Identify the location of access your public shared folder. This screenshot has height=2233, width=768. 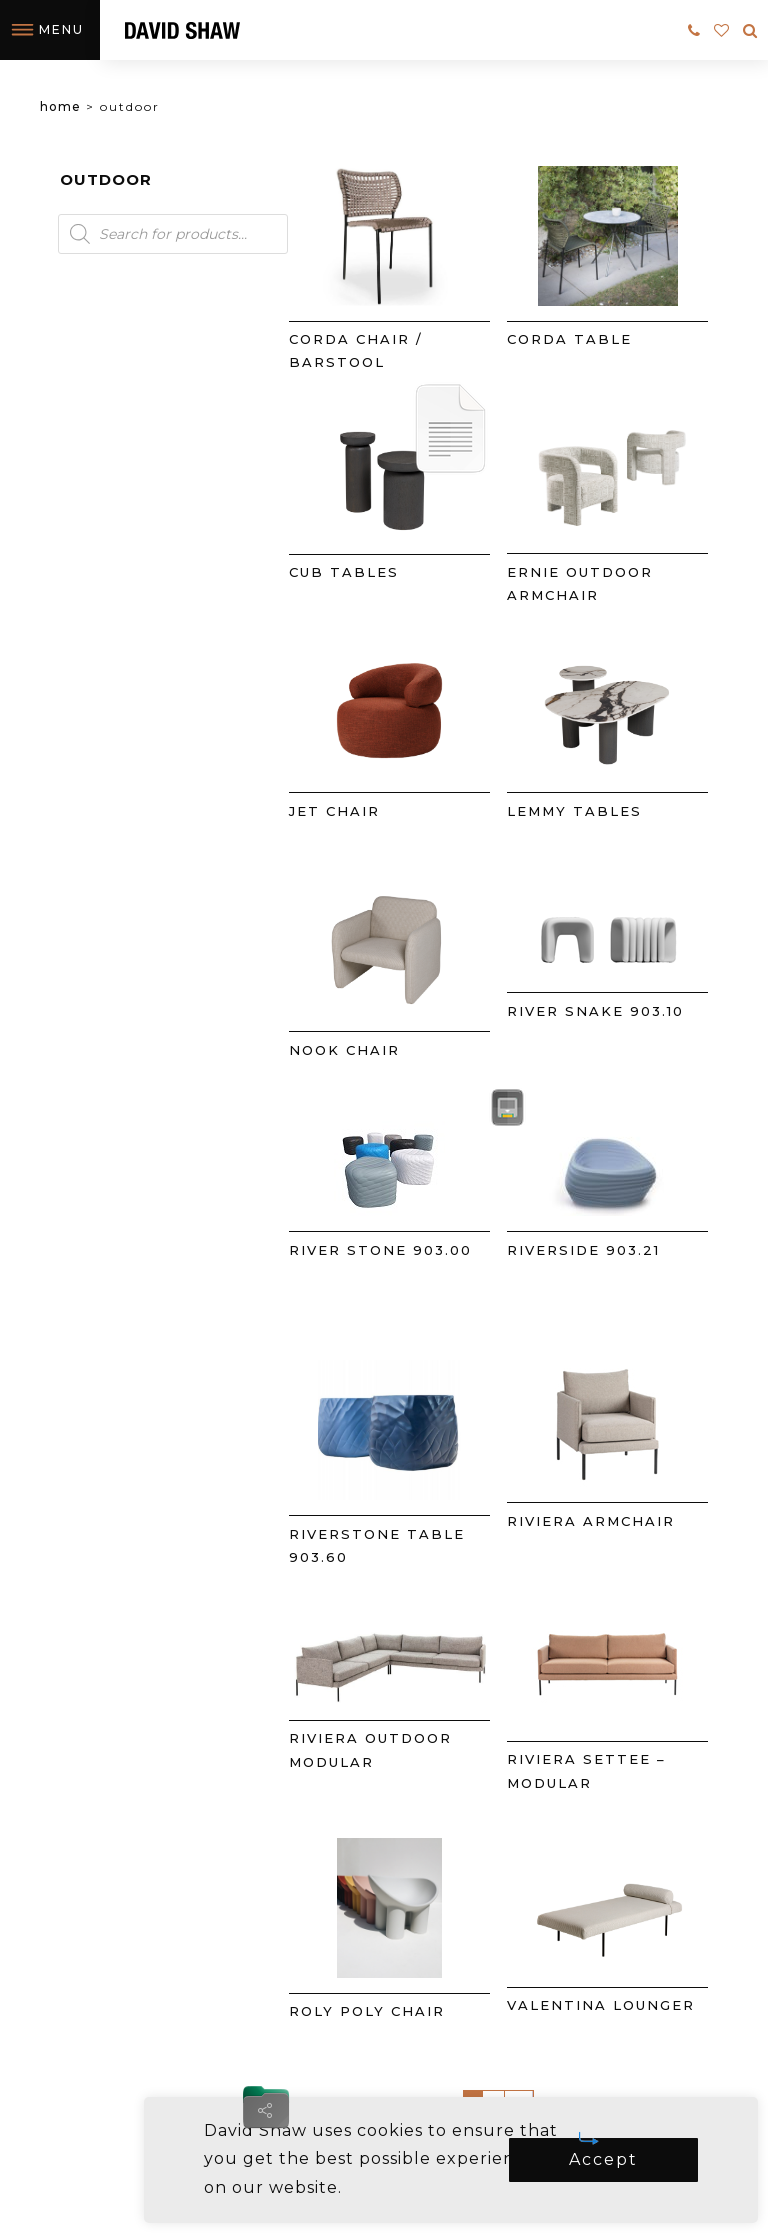
(266, 2107).